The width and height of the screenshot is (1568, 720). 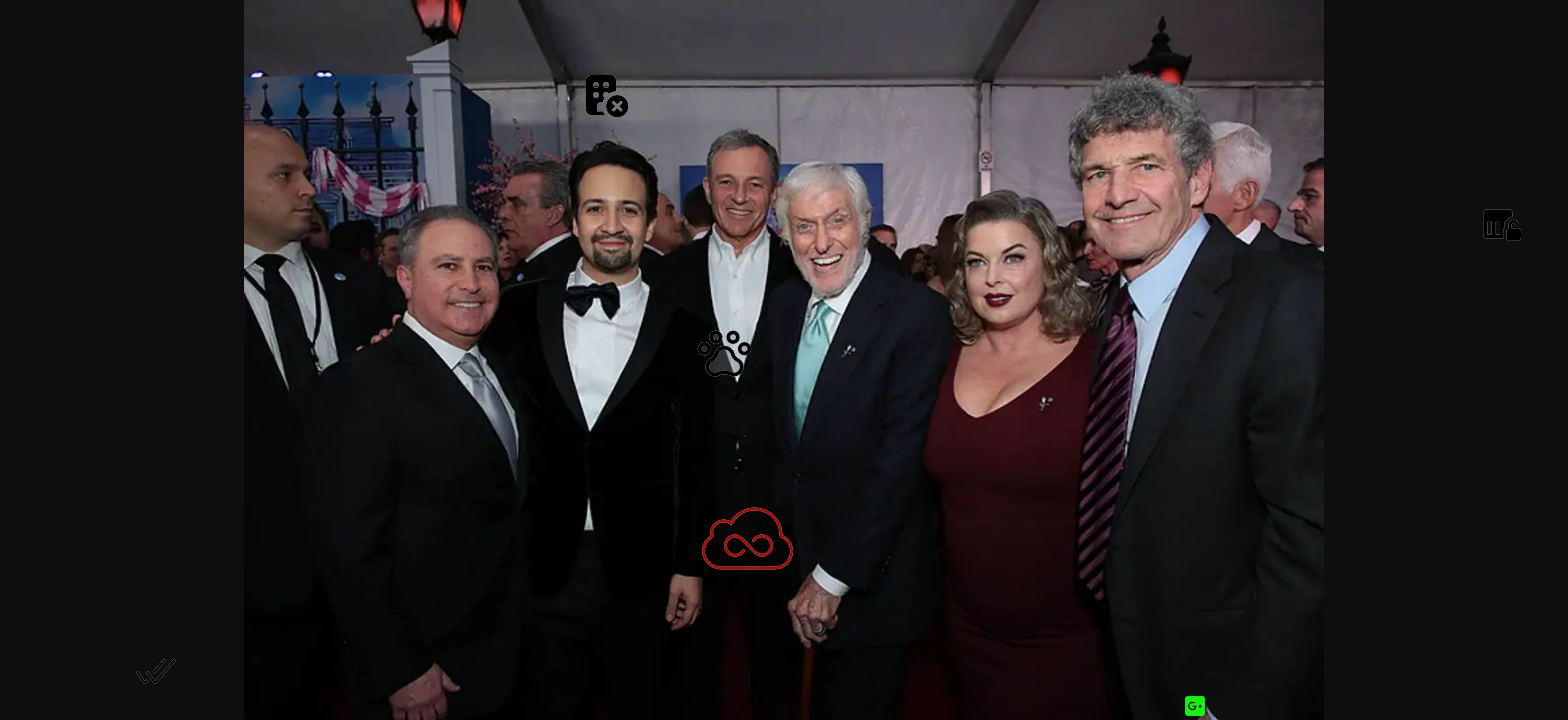 I want to click on unlock a row in a table or spreadsheet, so click(x=1500, y=224).